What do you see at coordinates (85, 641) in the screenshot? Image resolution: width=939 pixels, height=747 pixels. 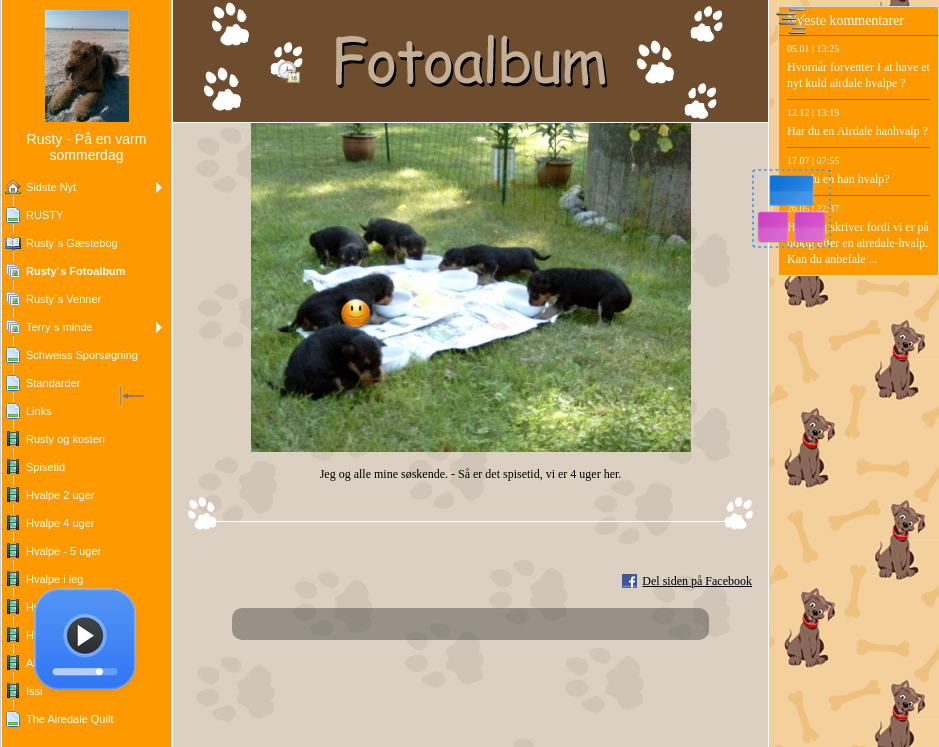 I see `open multimedia playback settings` at bounding box center [85, 641].